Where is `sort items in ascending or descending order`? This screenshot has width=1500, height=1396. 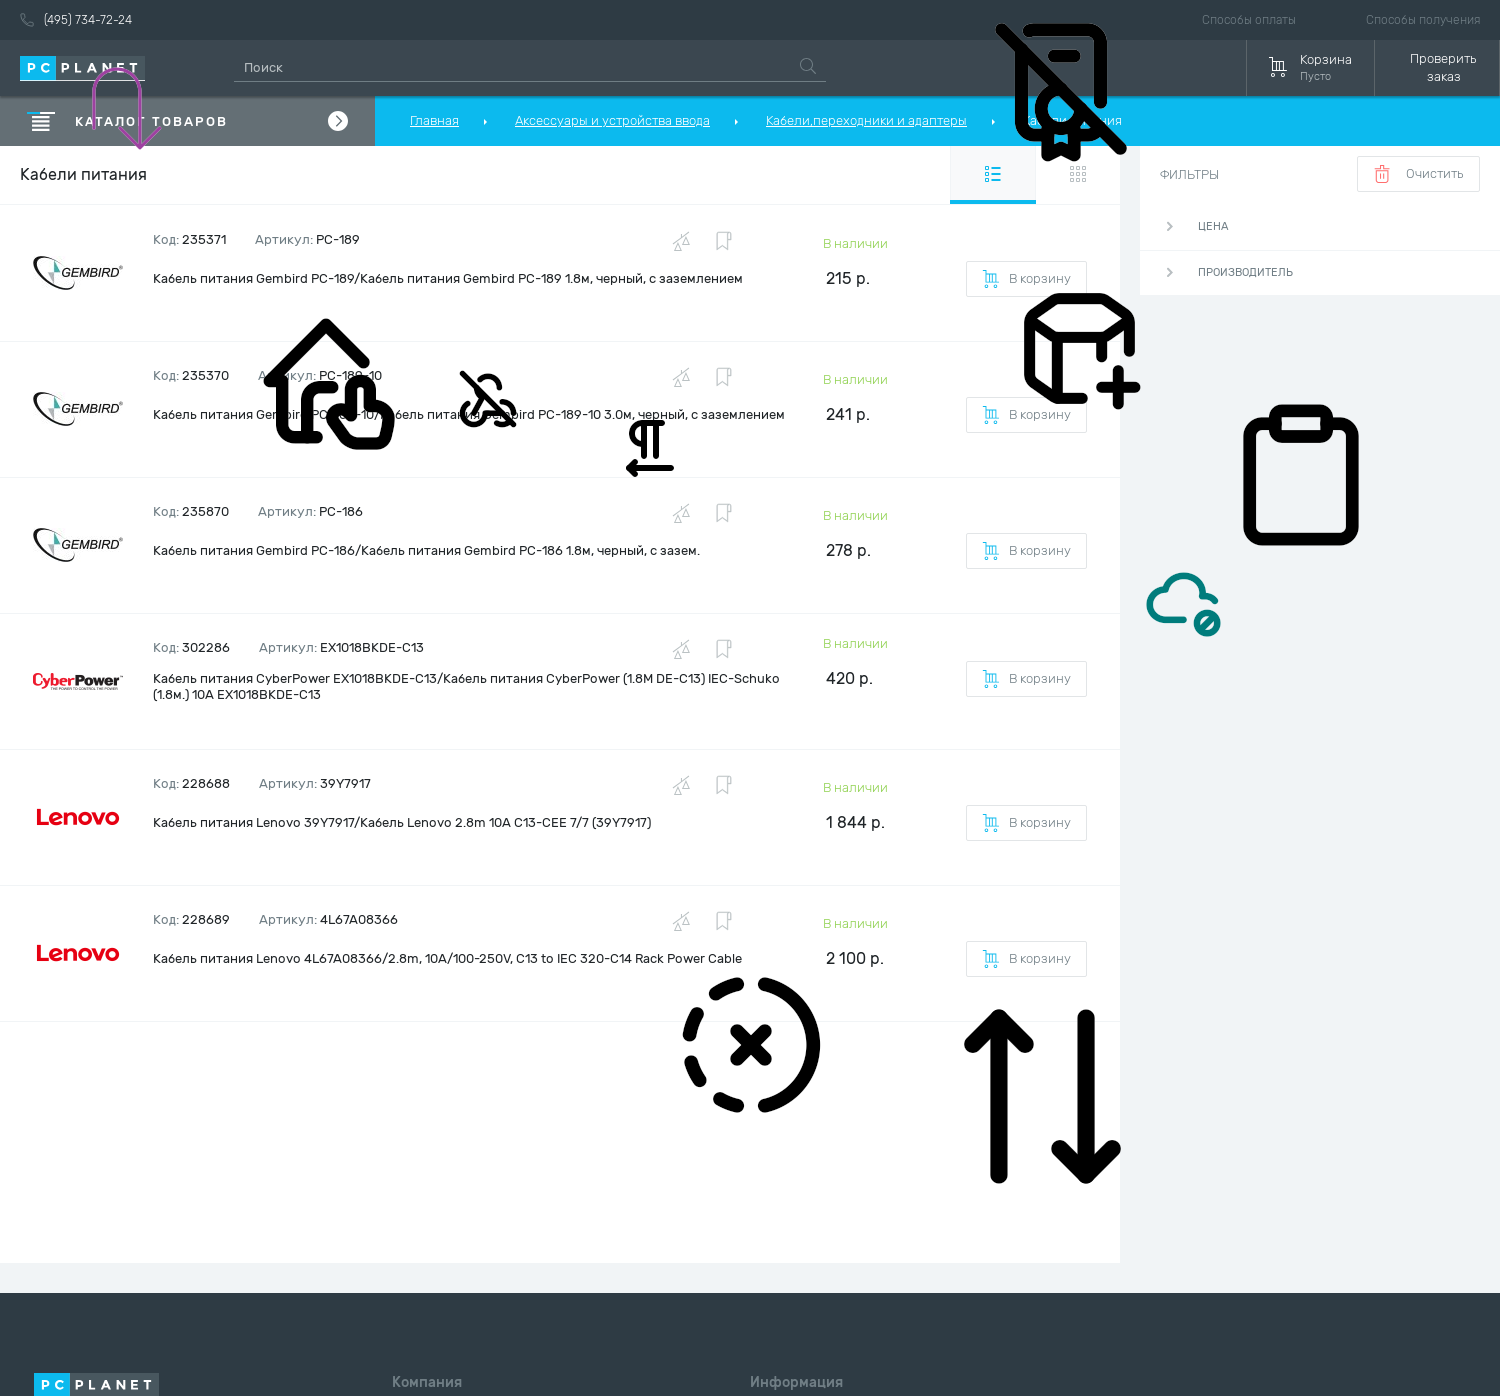
sort items in ascending or descending order is located at coordinates (1042, 1096).